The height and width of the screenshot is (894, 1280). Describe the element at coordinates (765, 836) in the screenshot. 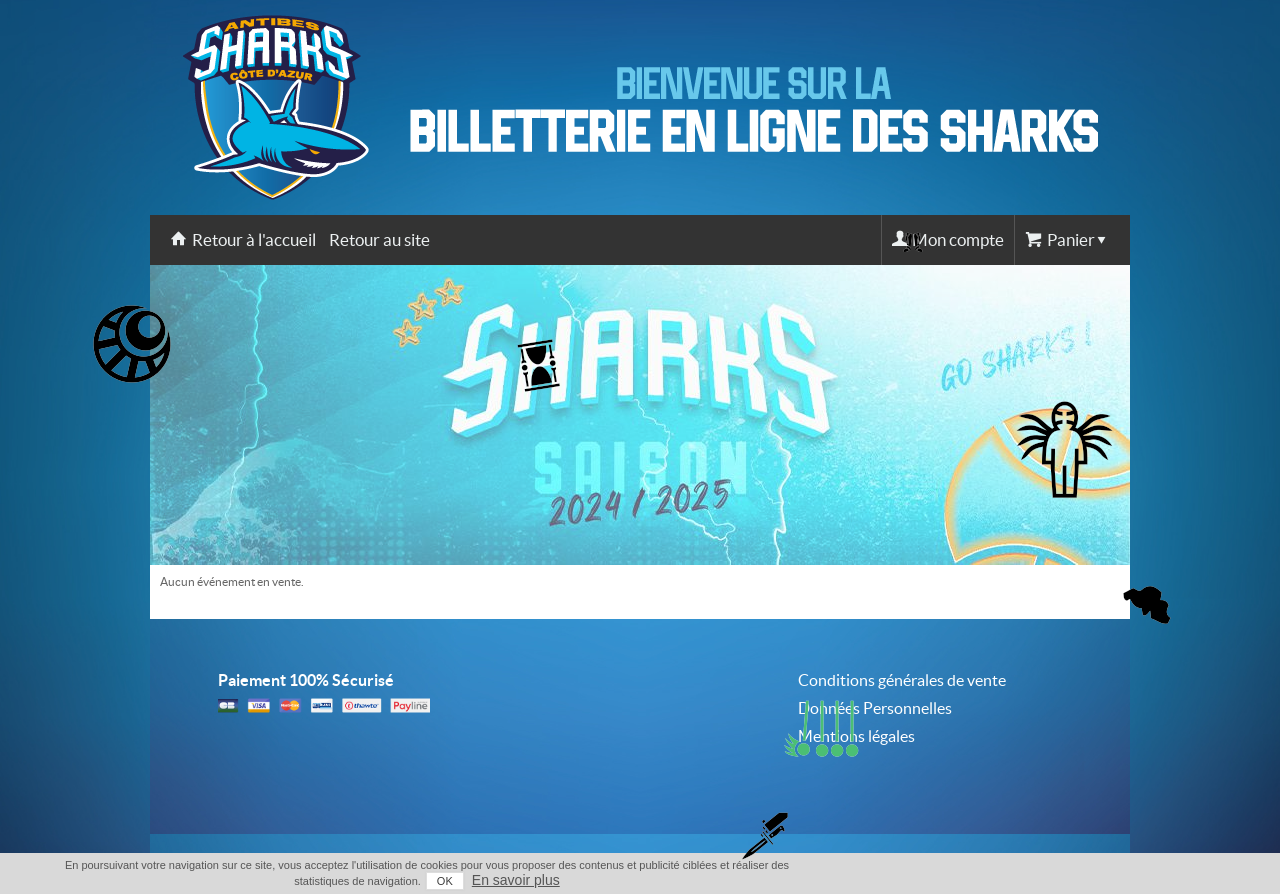

I see `equip bayonet attachment to weapon` at that location.